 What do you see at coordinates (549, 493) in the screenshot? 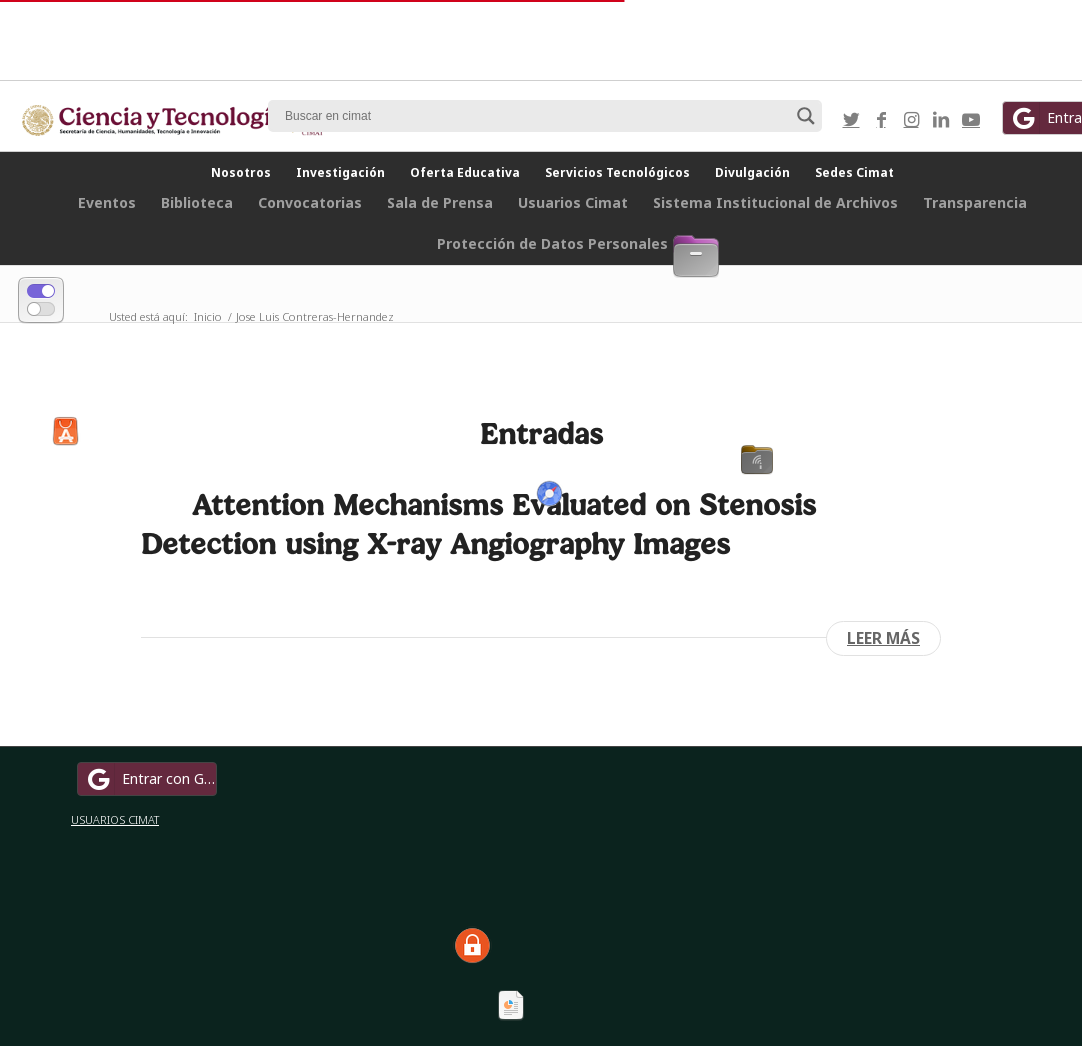
I see `open gnome web browser (epiphany)` at bounding box center [549, 493].